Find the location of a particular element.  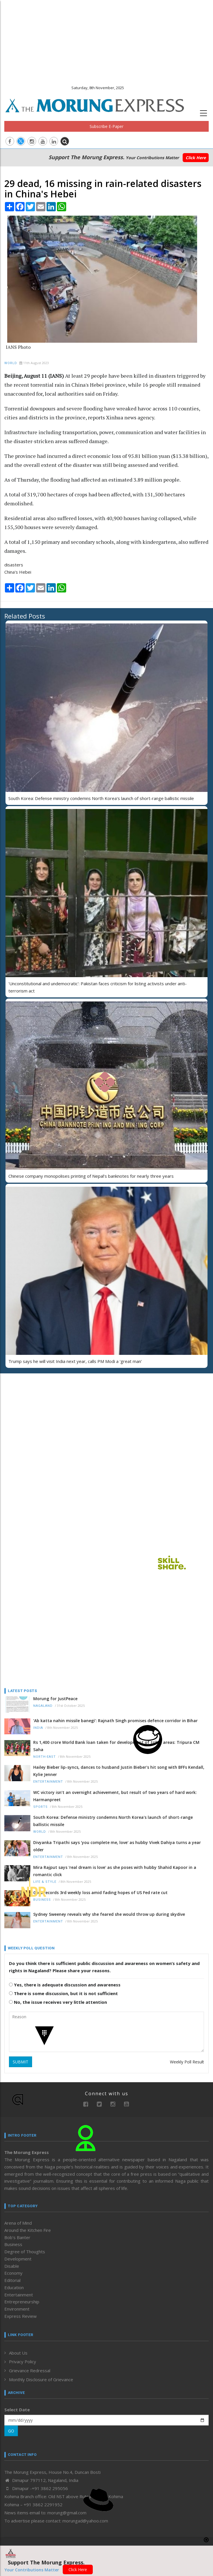

open Apache Guacamole remote desktop gateway is located at coordinates (148, 1740).